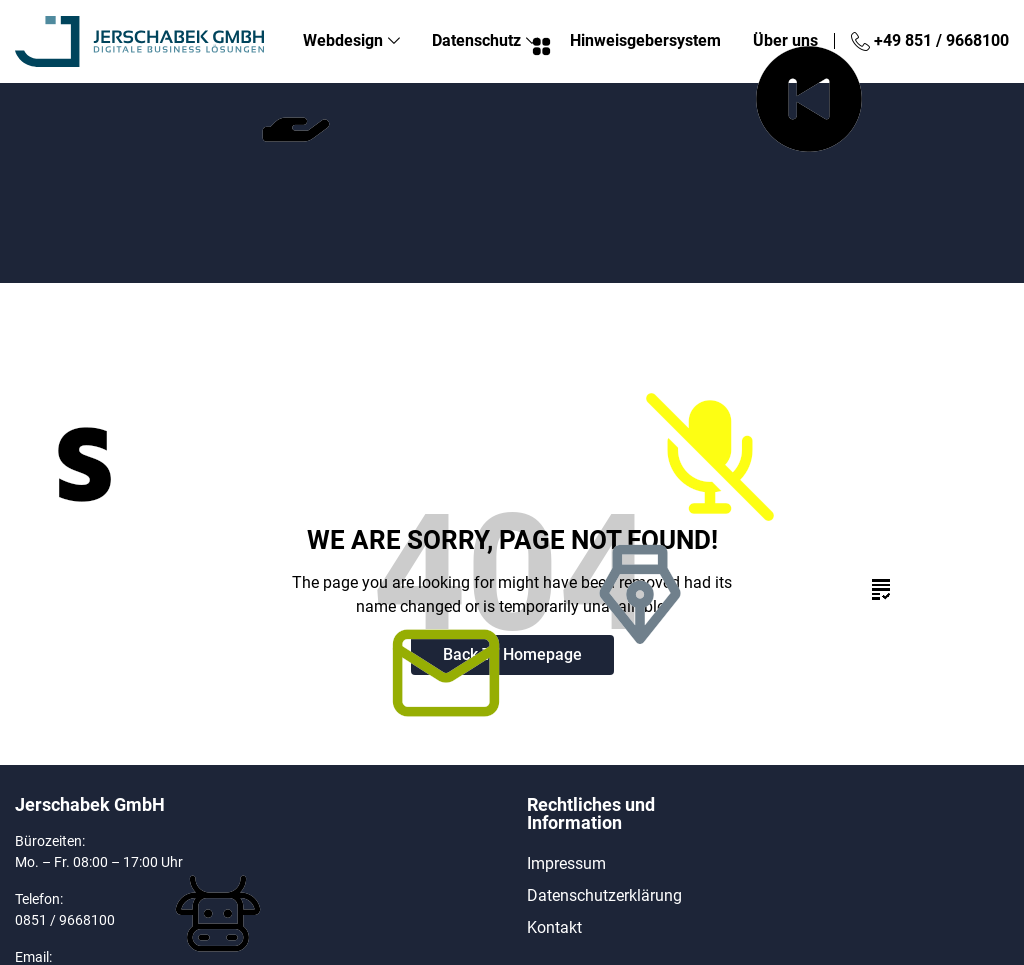 This screenshot has height=965, width=1024. Describe the element at coordinates (640, 592) in the screenshot. I see `access drawing or illustration tools` at that location.